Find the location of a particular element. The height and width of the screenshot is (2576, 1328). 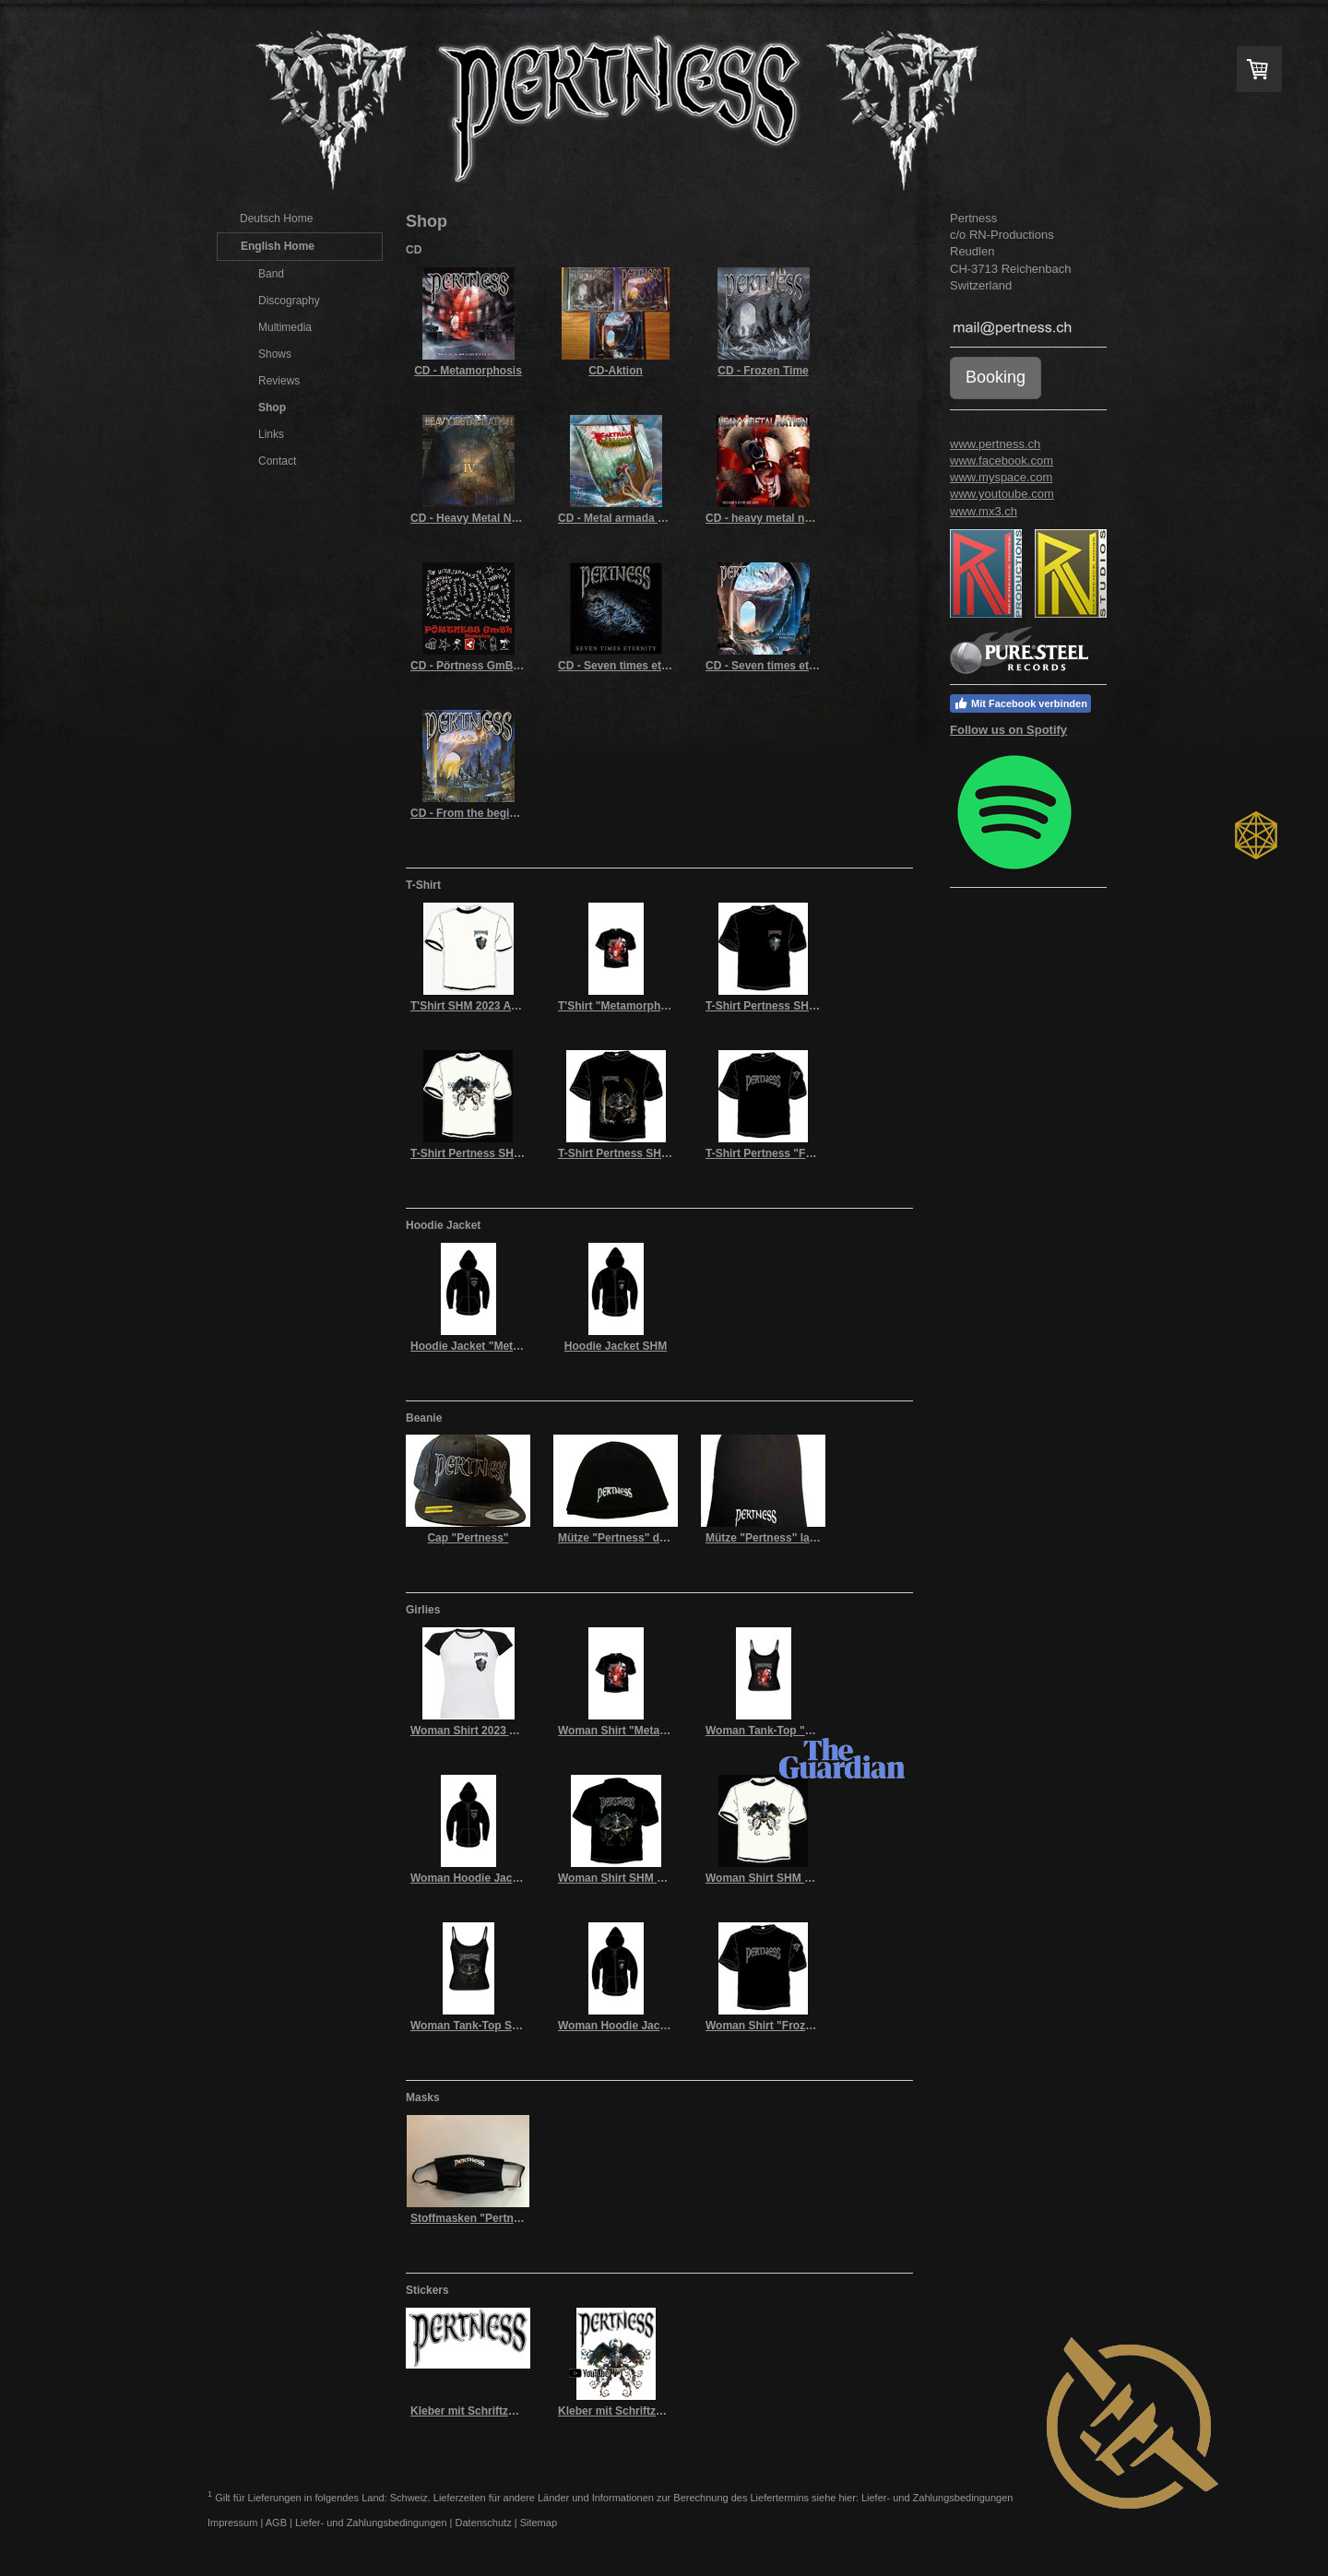

open the Floatplane streaming platform is located at coordinates (1132, 2423).